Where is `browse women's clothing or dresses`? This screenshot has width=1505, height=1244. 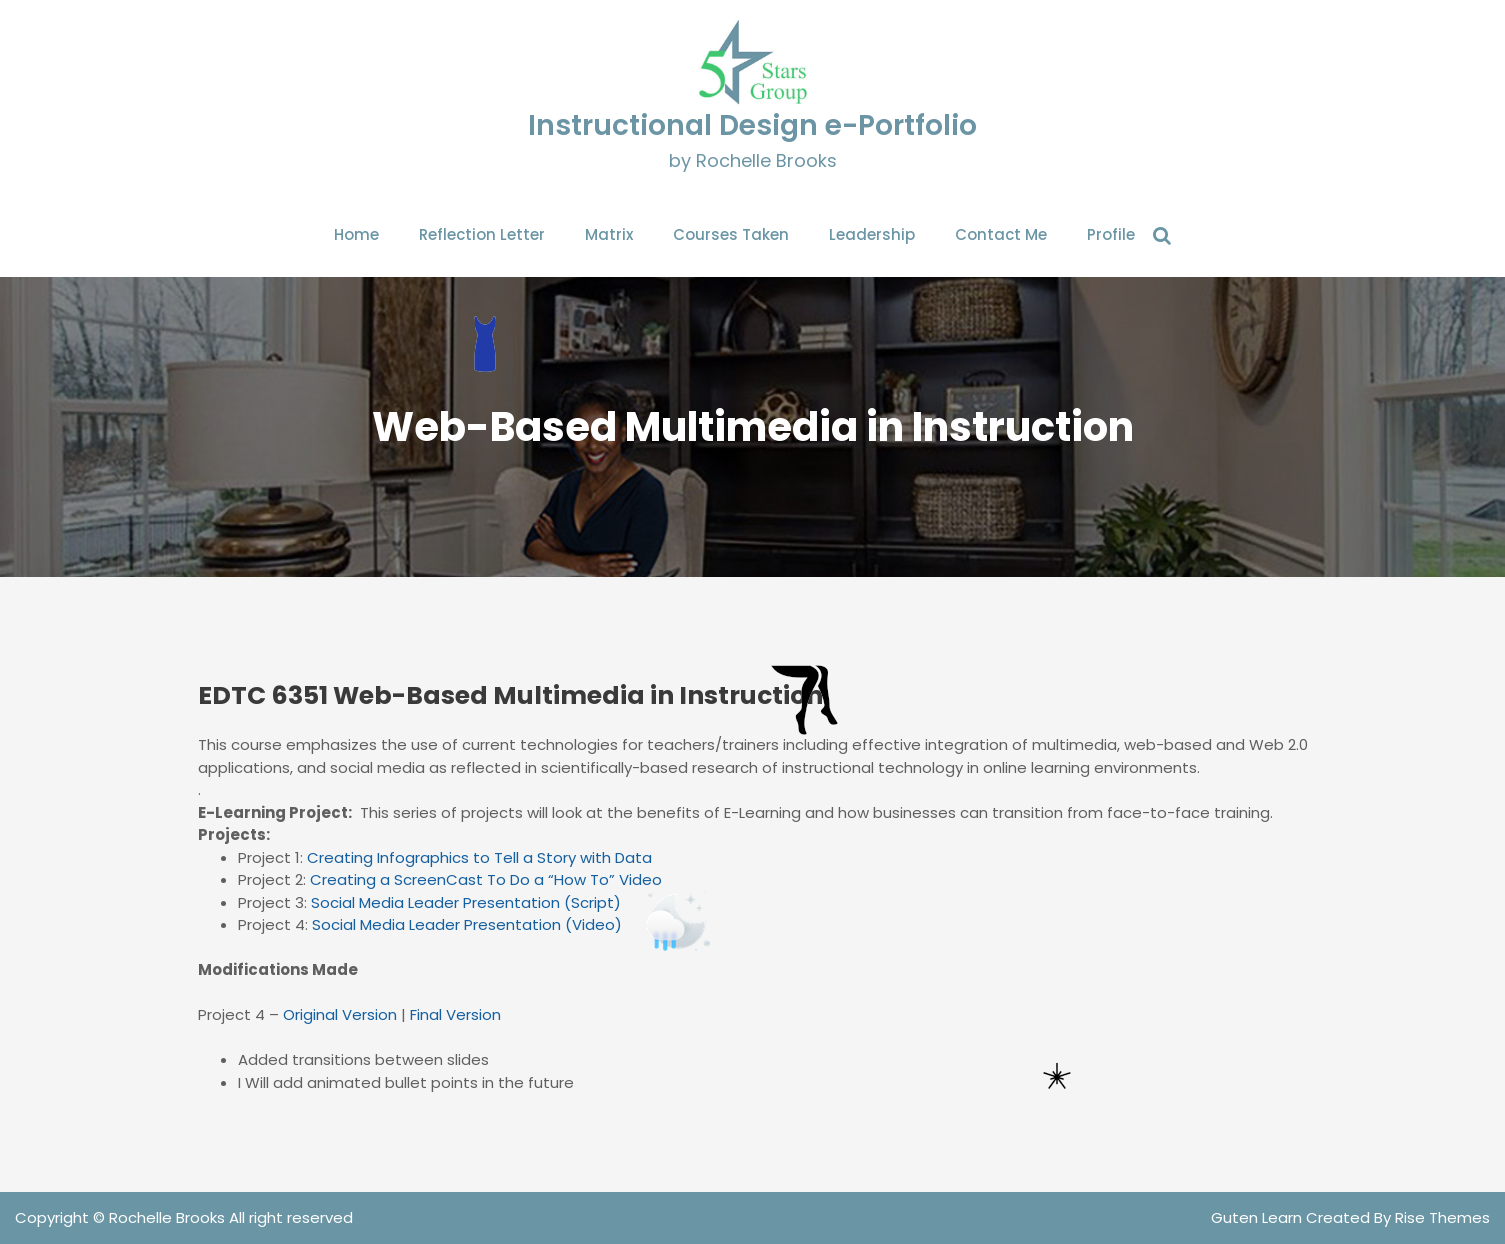 browse women's clothing or dresses is located at coordinates (485, 344).